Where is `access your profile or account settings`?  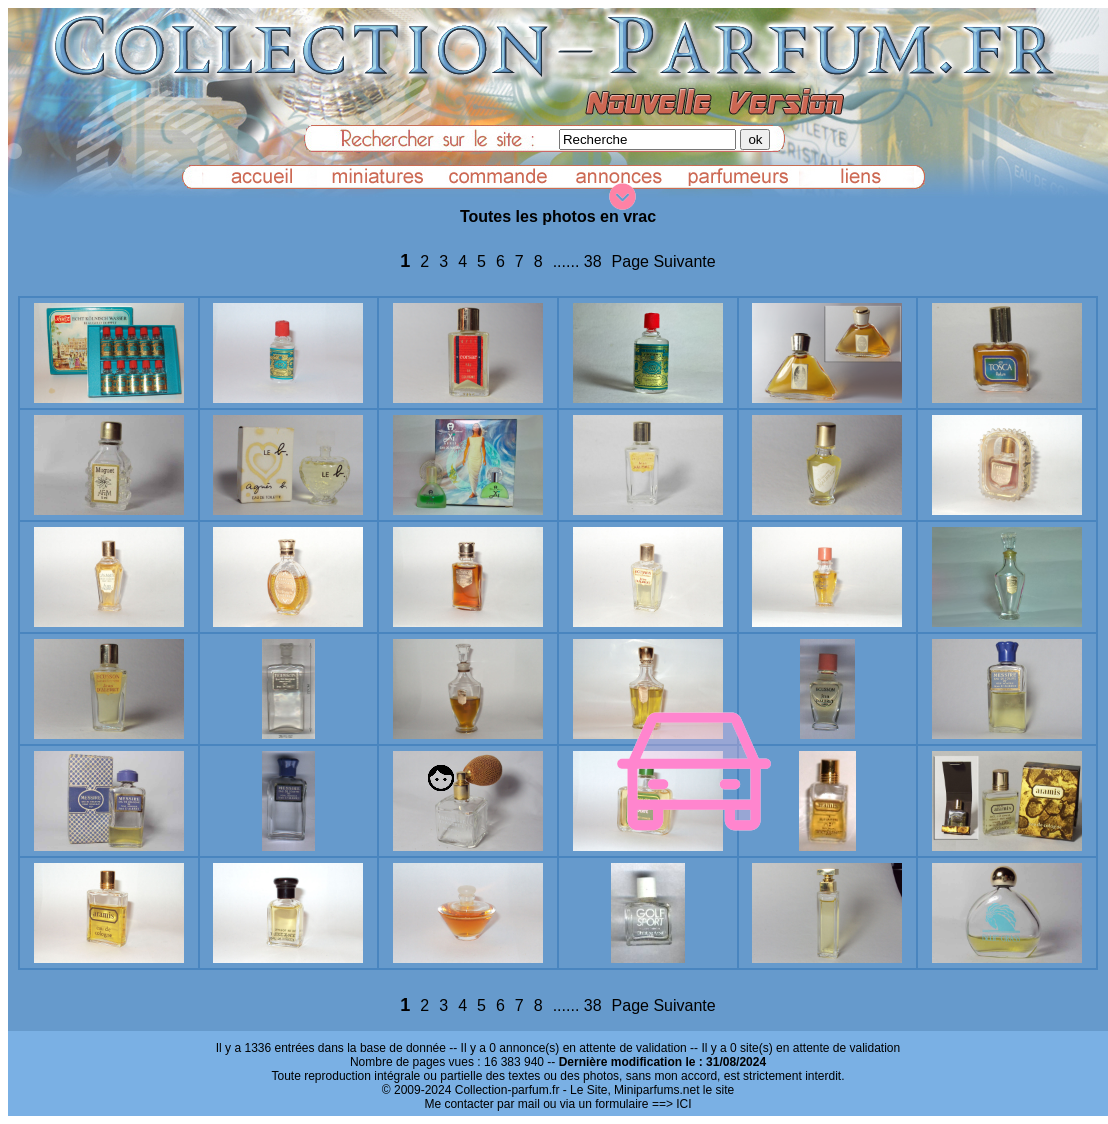 access your profile or account settings is located at coordinates (441, 778).